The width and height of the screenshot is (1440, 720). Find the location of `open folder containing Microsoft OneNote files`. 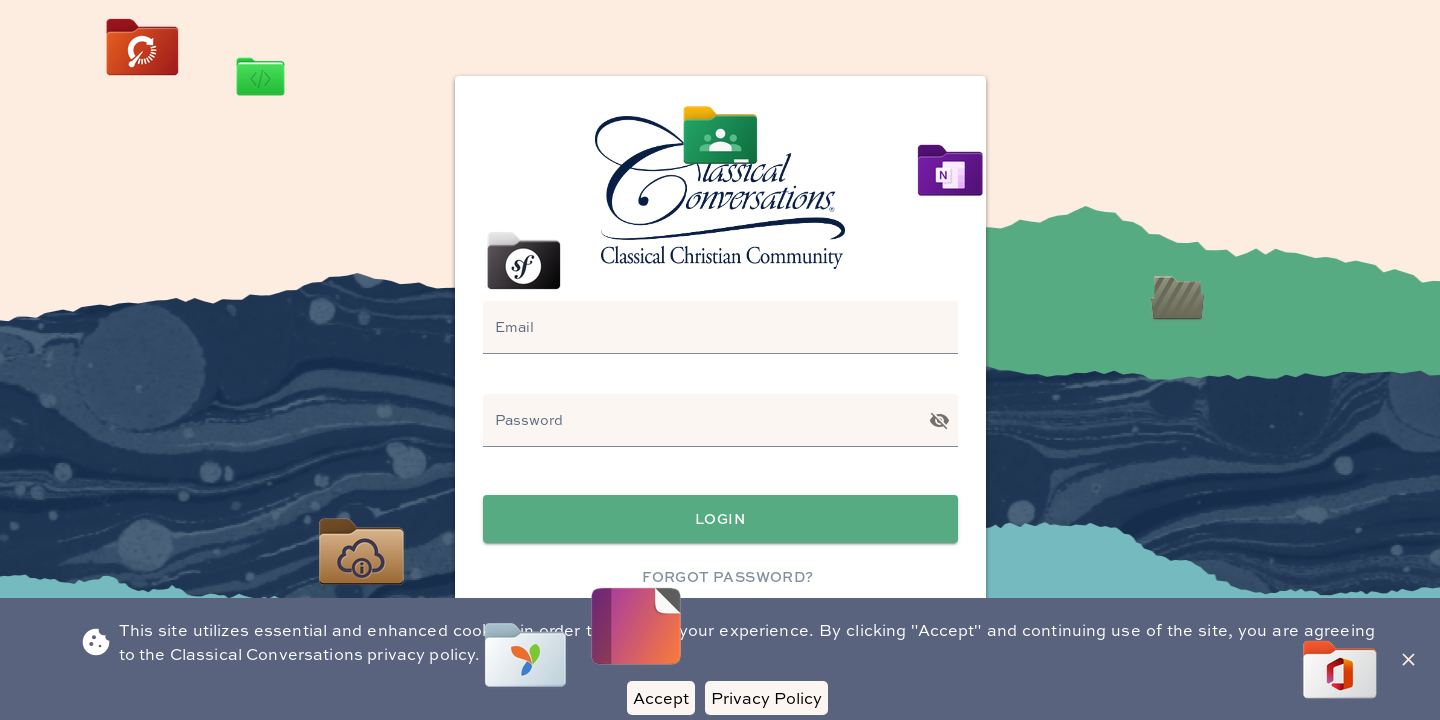

open folder containing Microsoft OneNote files is located at coordinates (950, 172).